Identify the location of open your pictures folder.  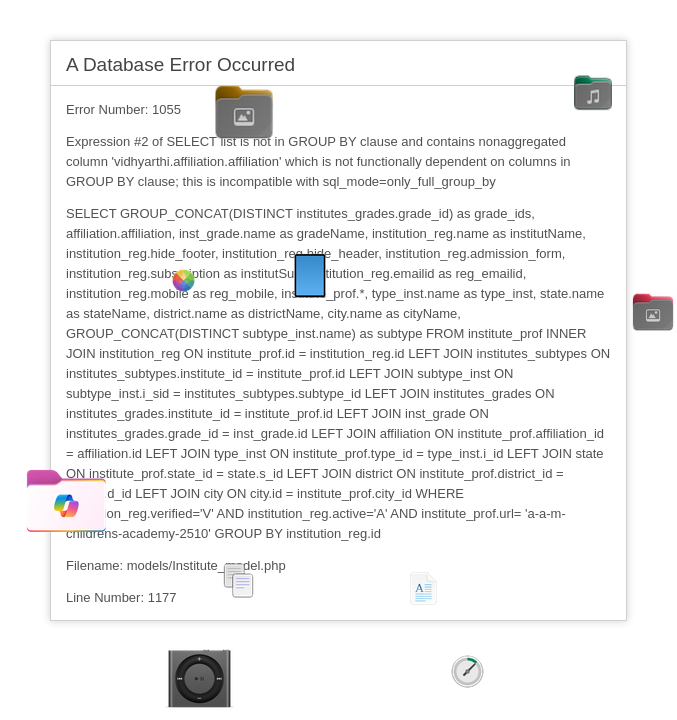
(653, 312).